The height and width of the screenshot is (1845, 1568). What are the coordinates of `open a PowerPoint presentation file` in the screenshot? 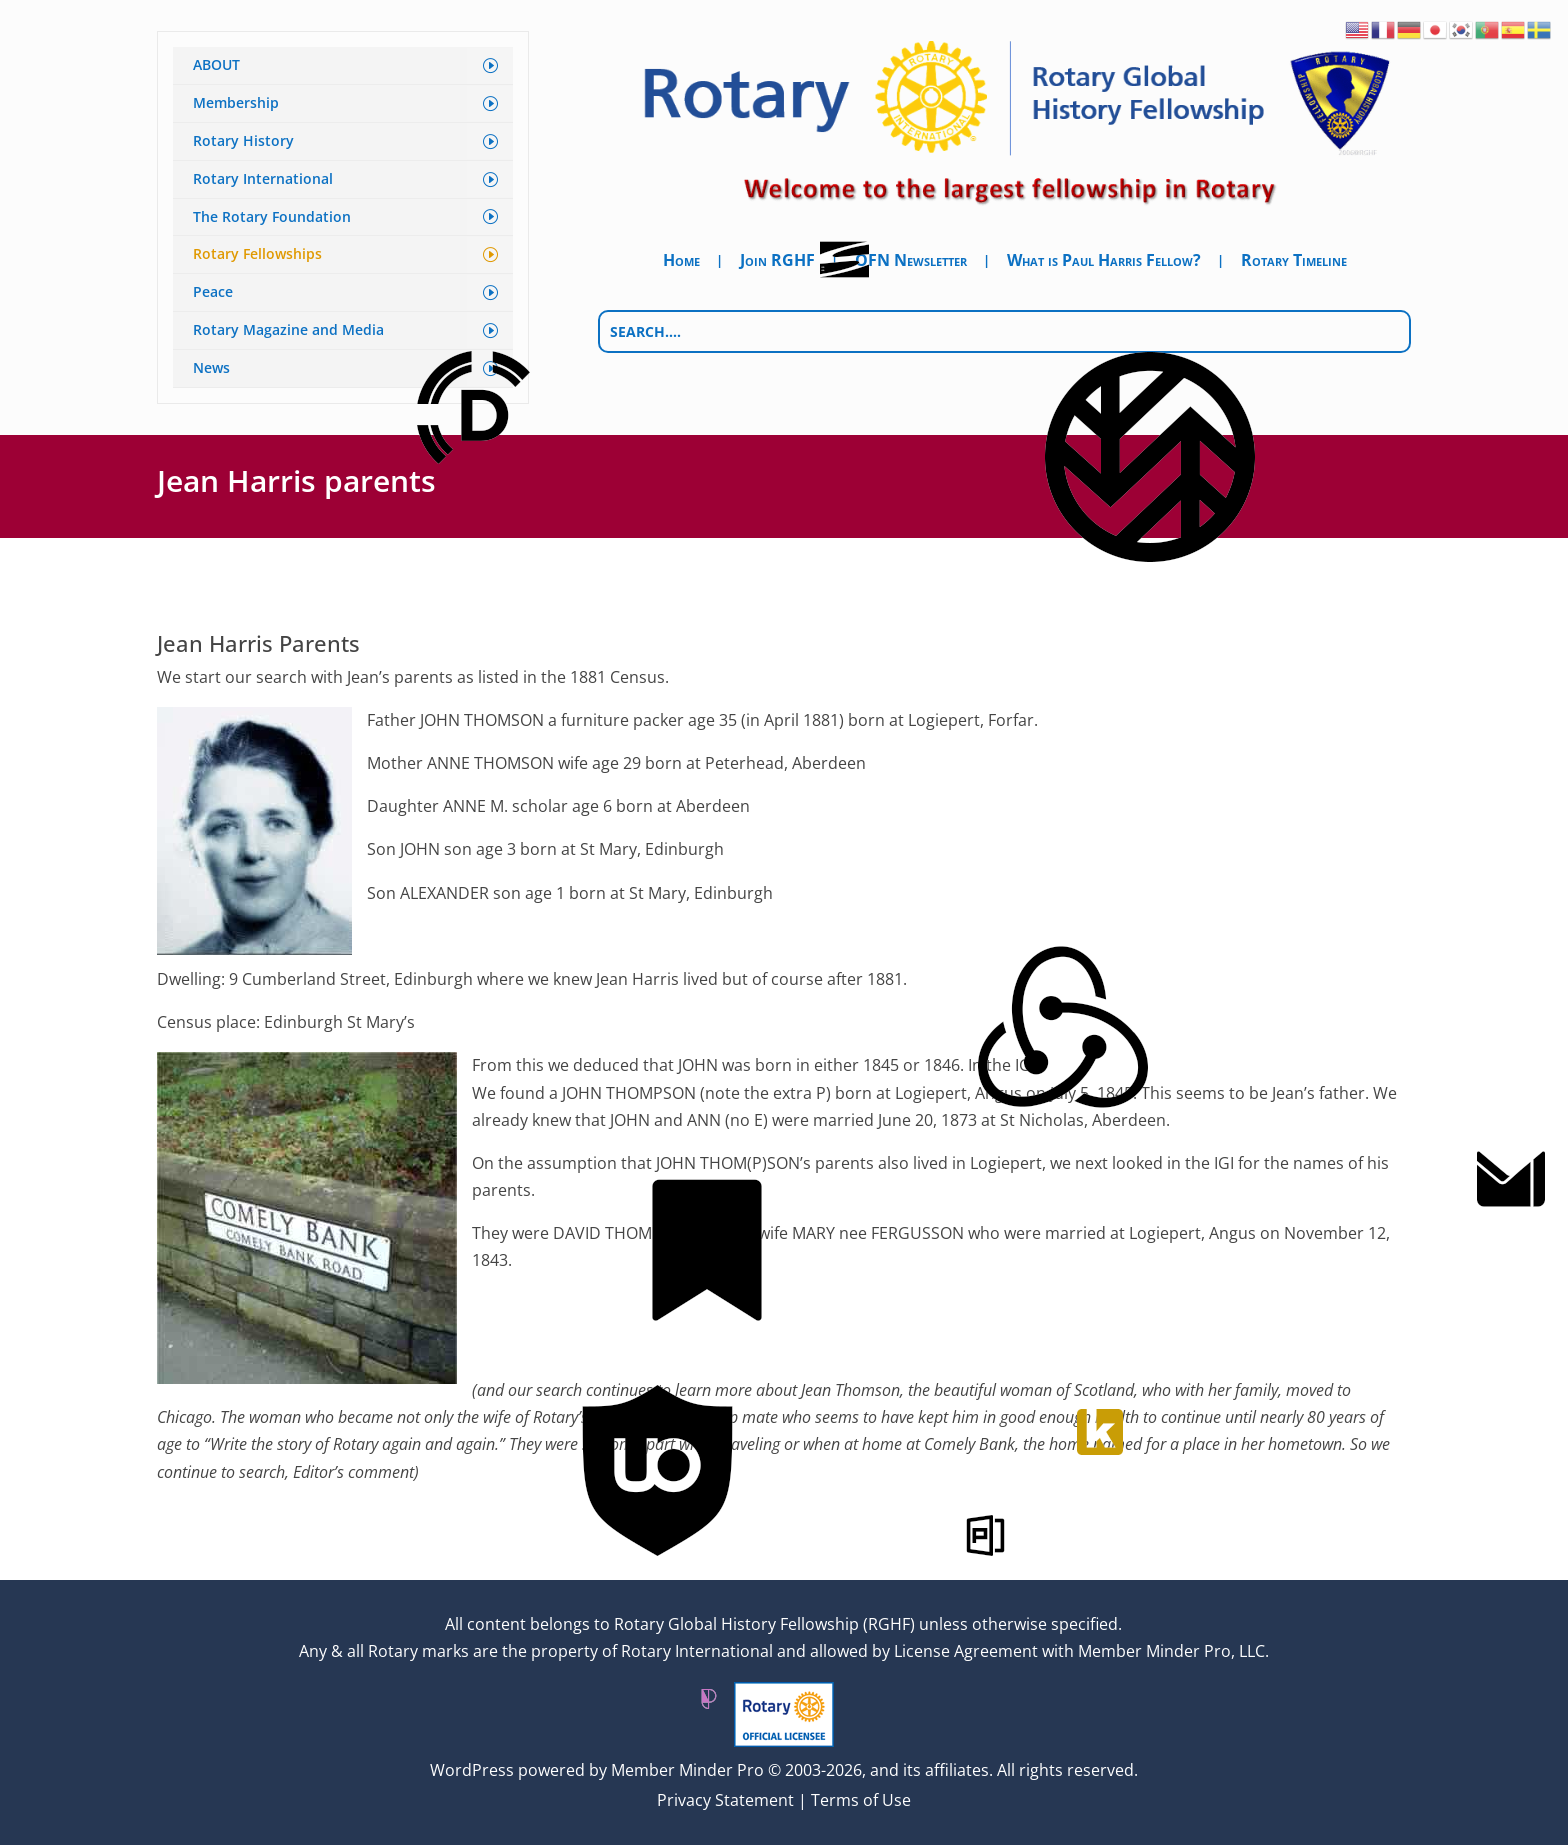 It's located at (985, 1535).